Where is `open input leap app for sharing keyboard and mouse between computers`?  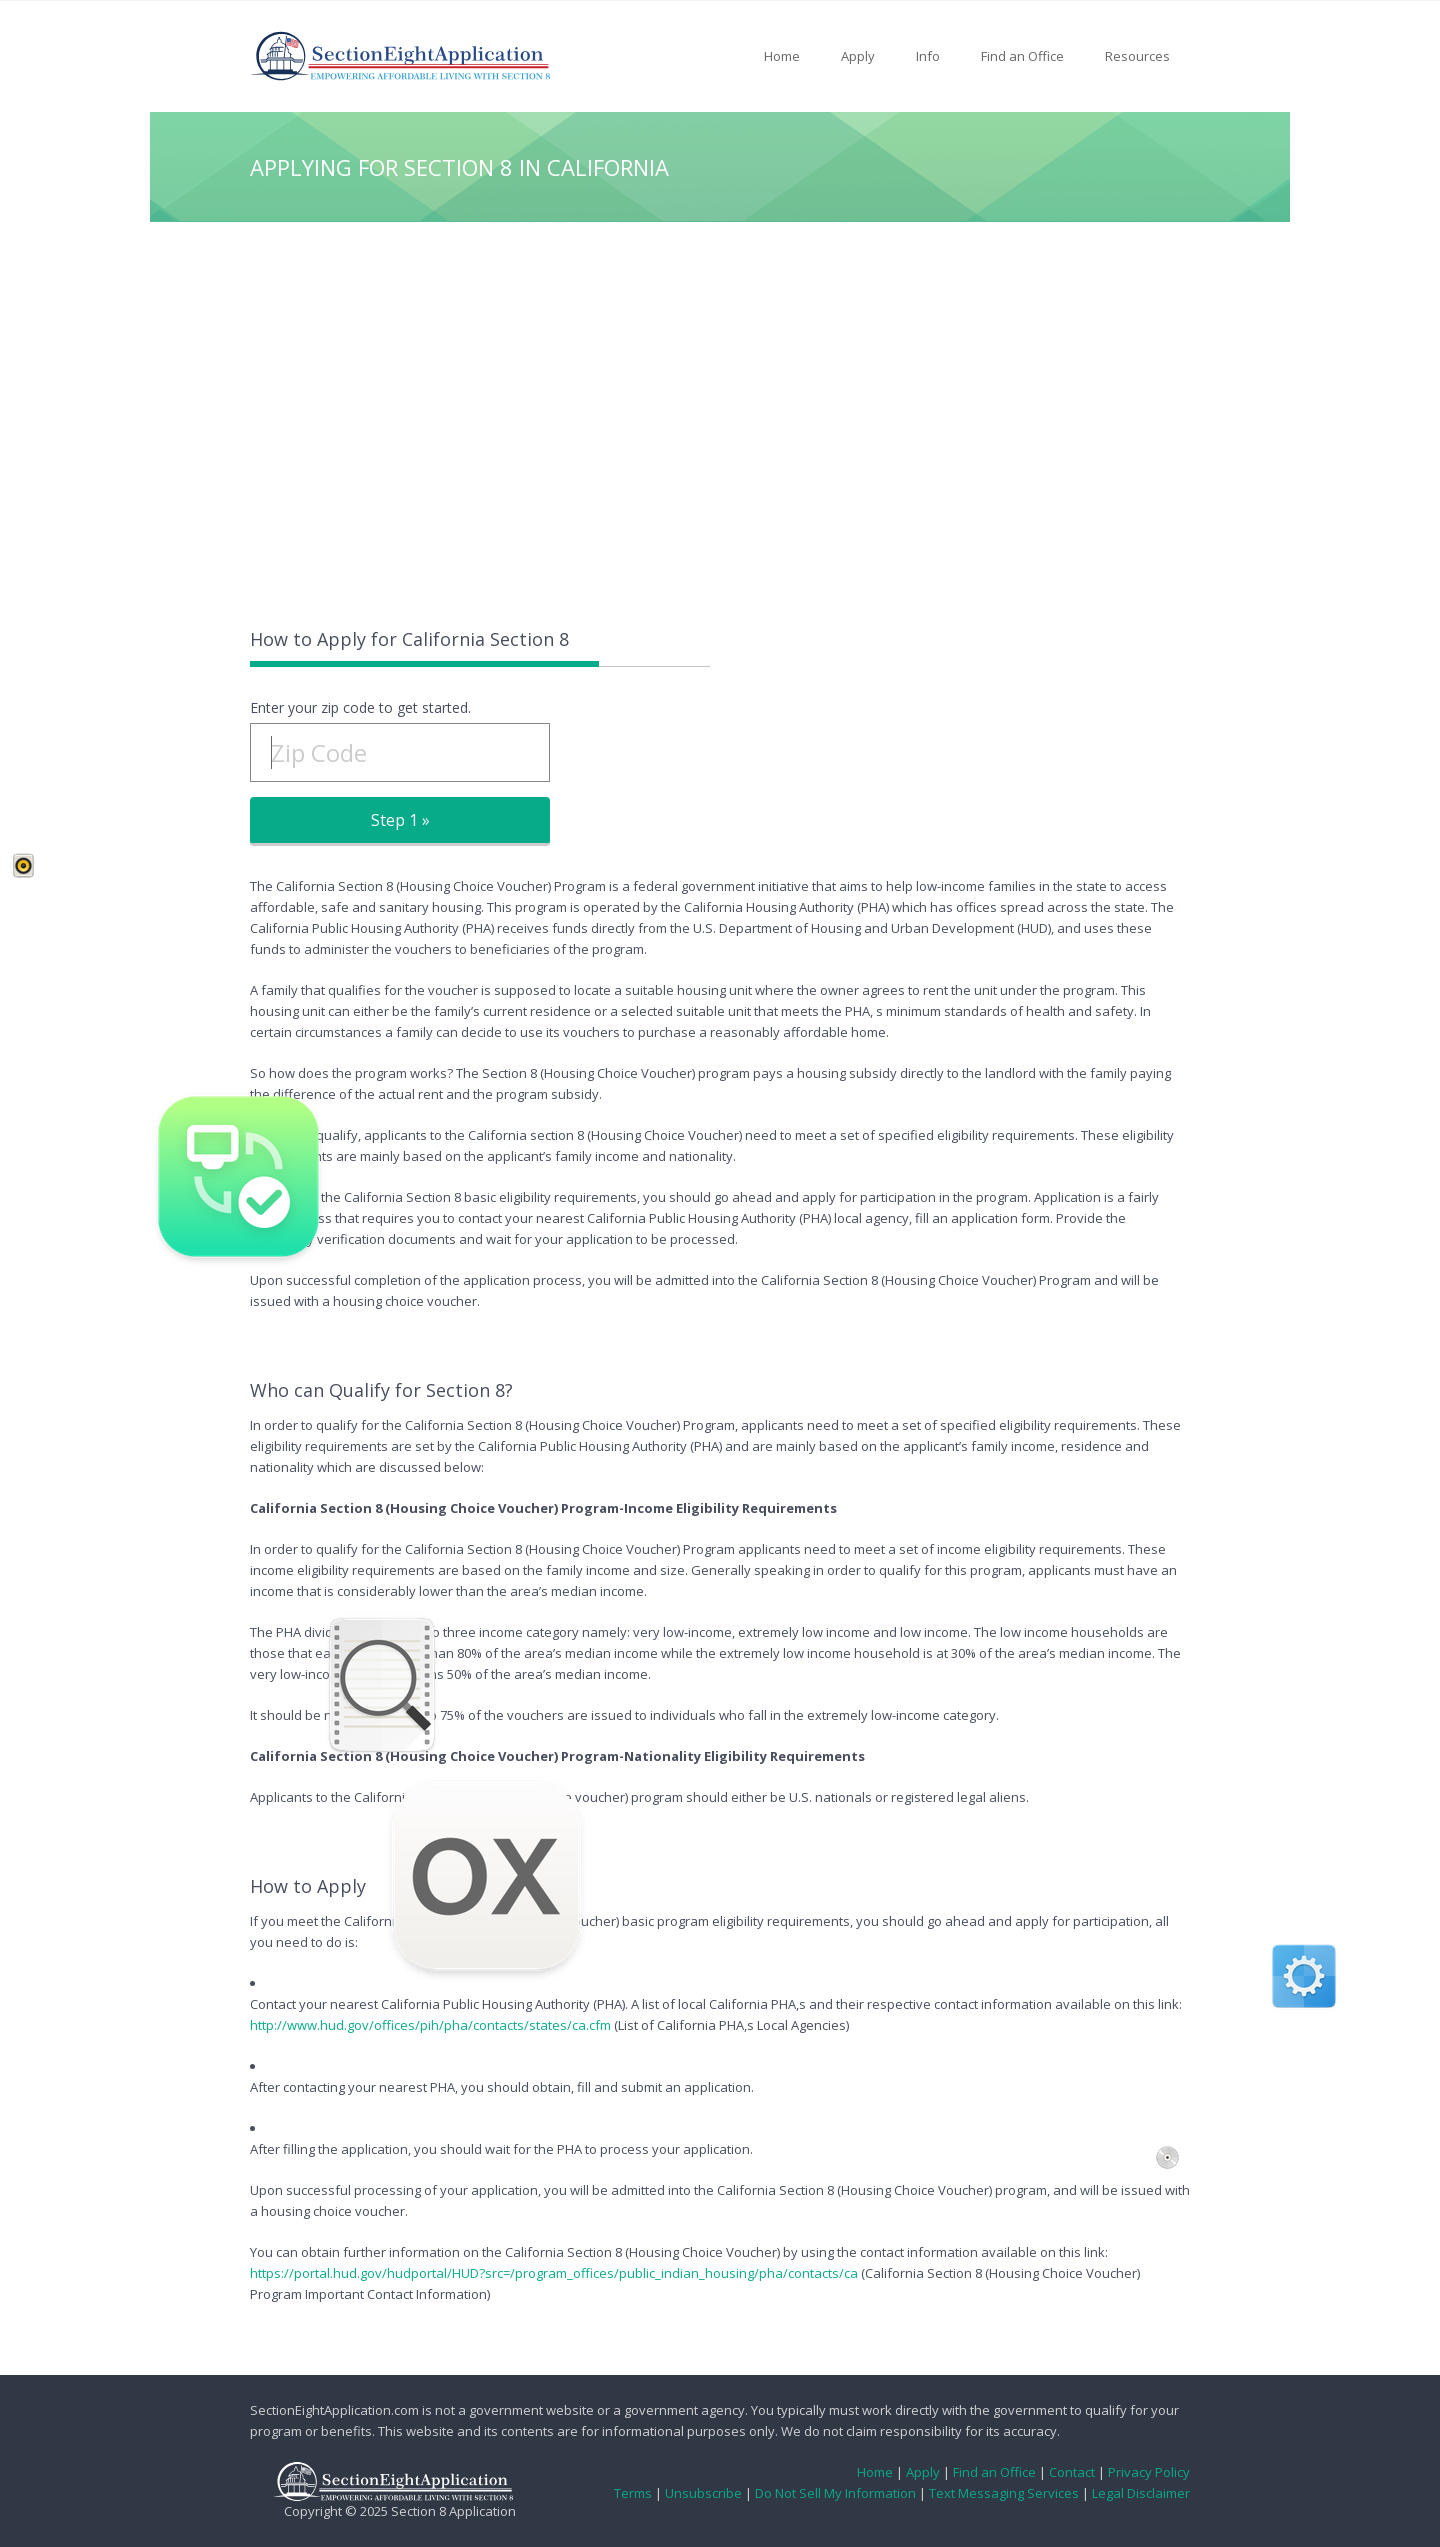
open input leap app for sharing keyboard and mouse between computers is located at coordinates (238, 1176).